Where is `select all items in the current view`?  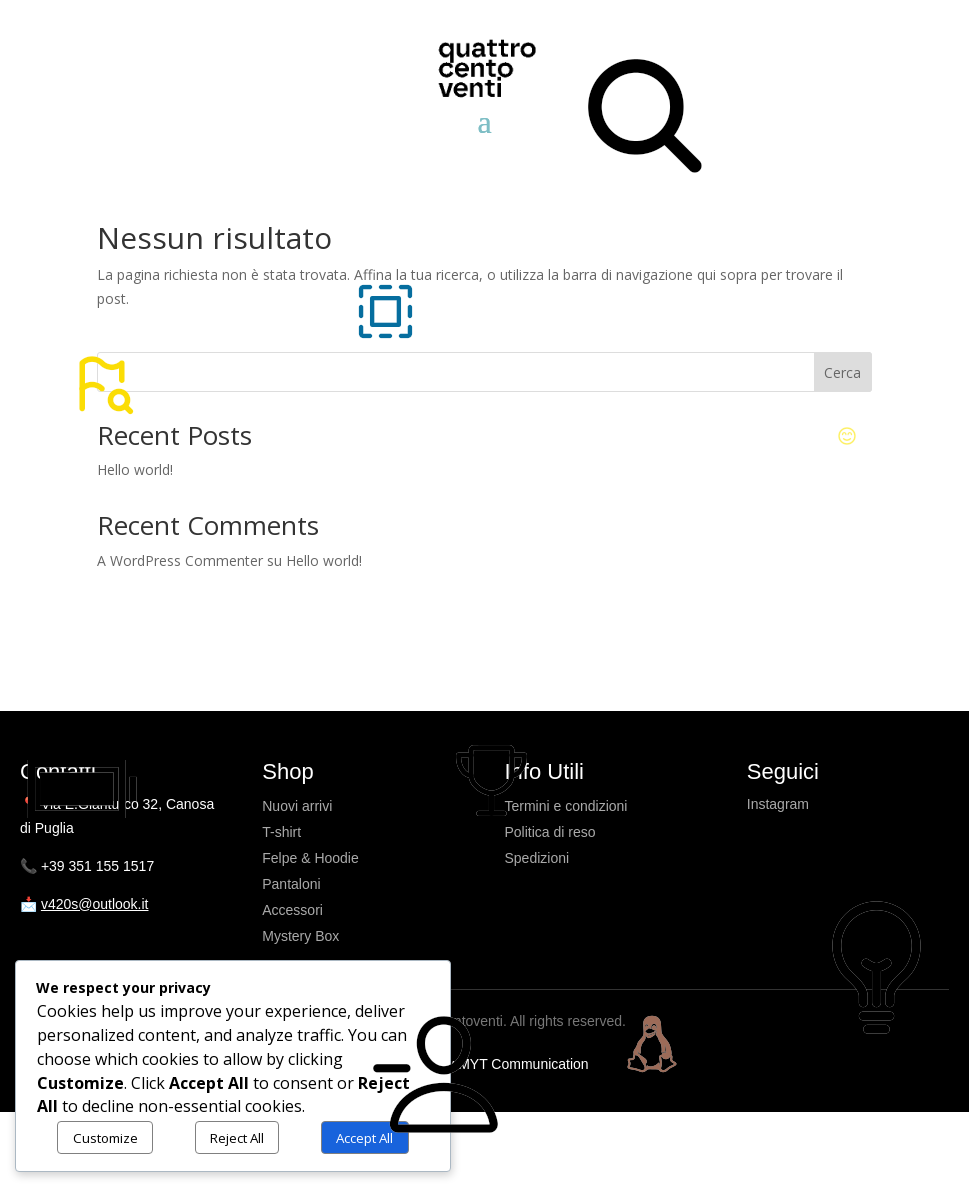
select all items in the current view is located at coordinates (385, 311).